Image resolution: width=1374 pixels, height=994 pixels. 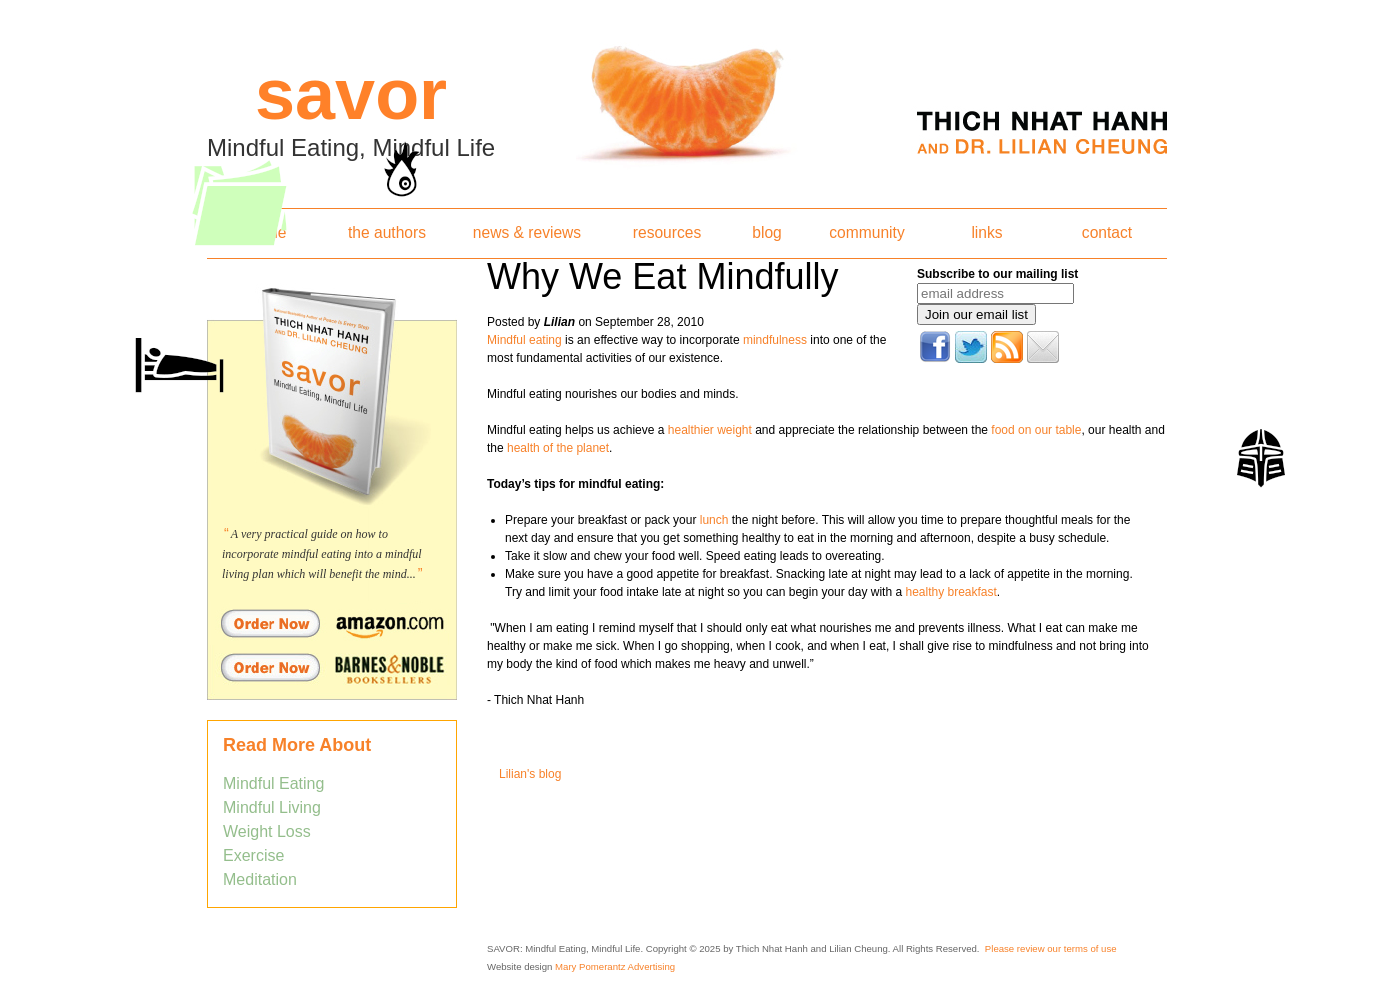 I want to click on indicates sleep mode or rest status, so click(x=179, y=354).